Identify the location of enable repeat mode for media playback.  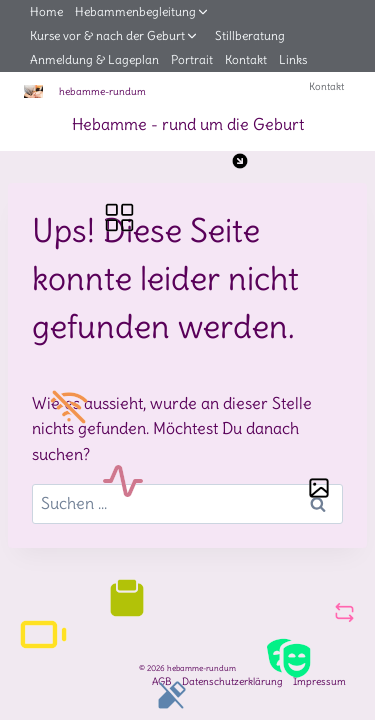
(344, 612).